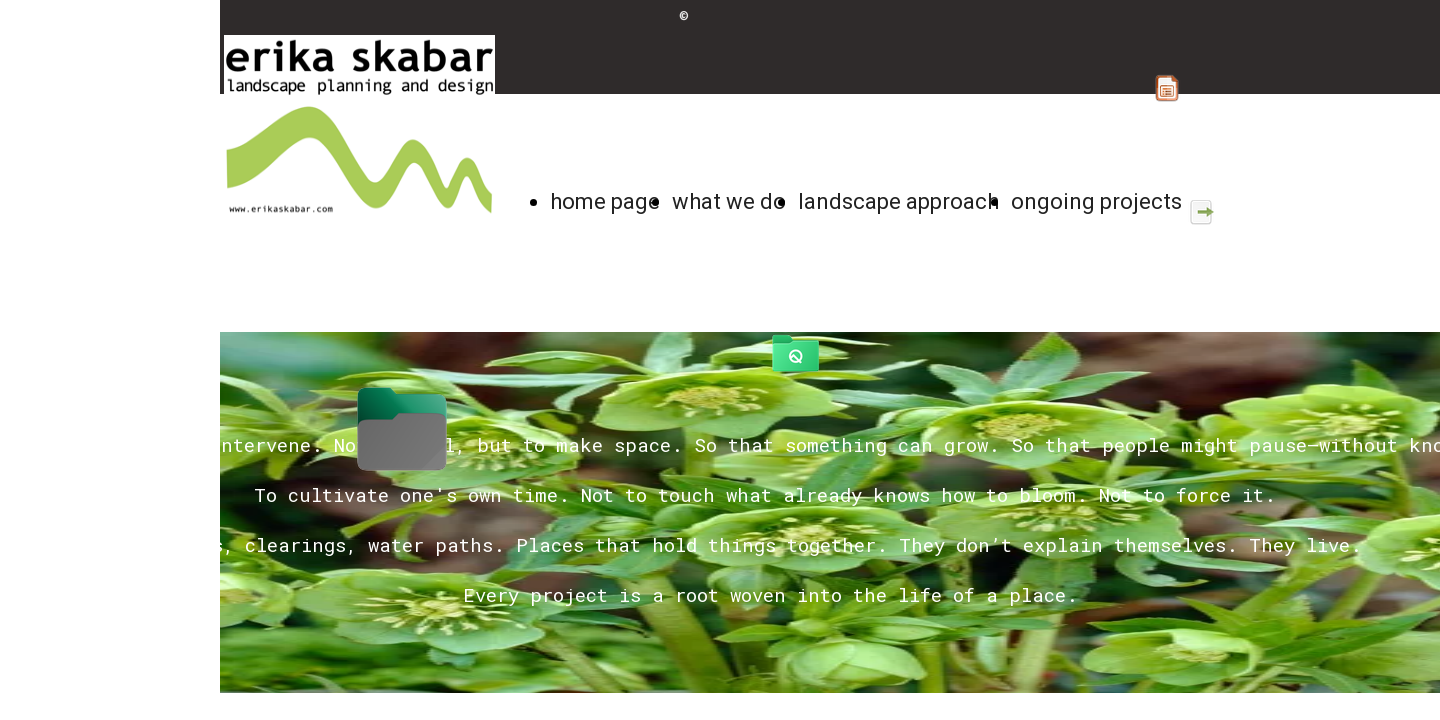 This screenshot has height=720, width=1440. I want to click on open a presentation file, so click(1167, 88).